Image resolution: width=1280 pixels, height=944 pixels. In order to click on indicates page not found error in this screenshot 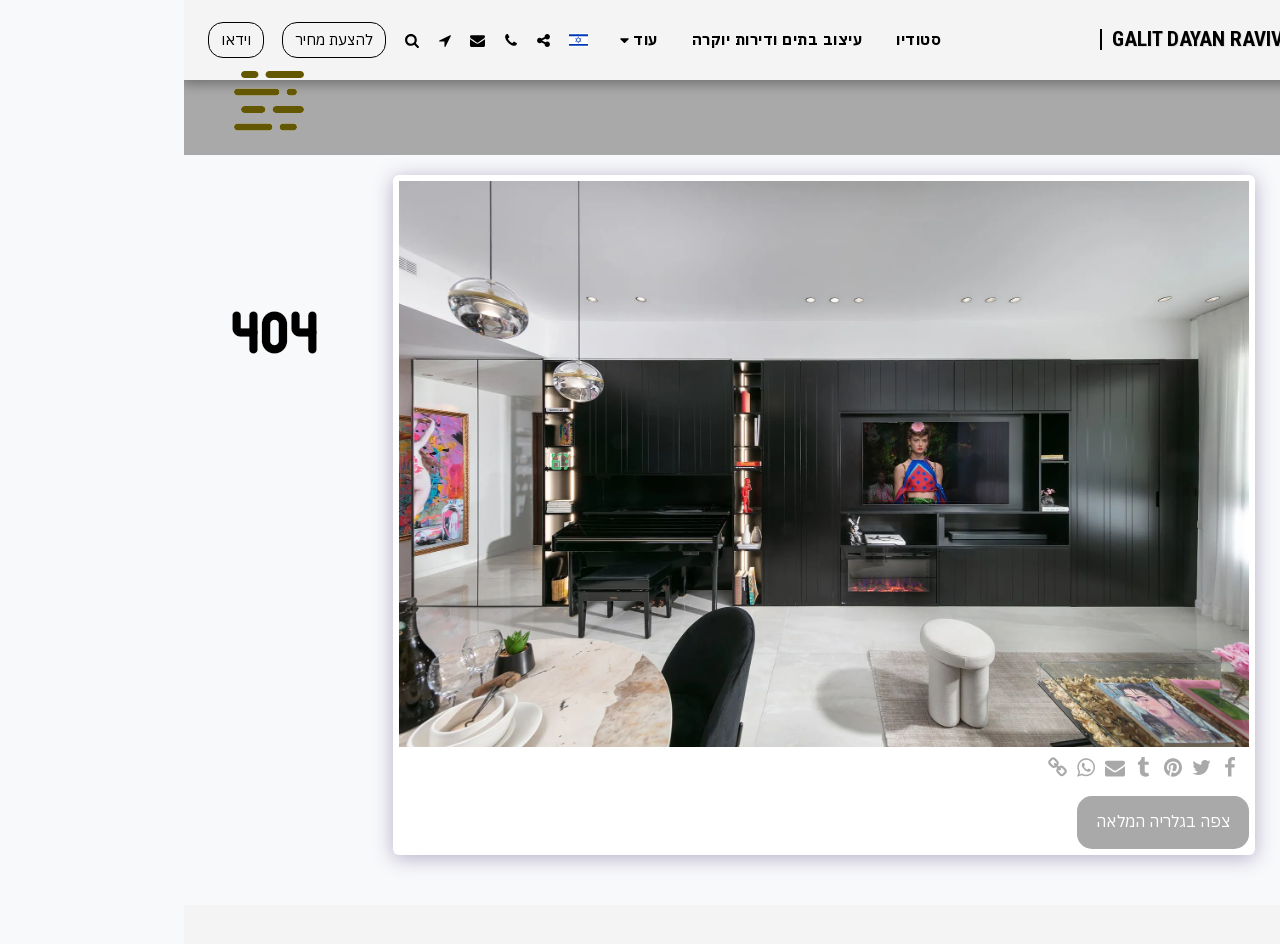, I will do `click(274, 332)`.